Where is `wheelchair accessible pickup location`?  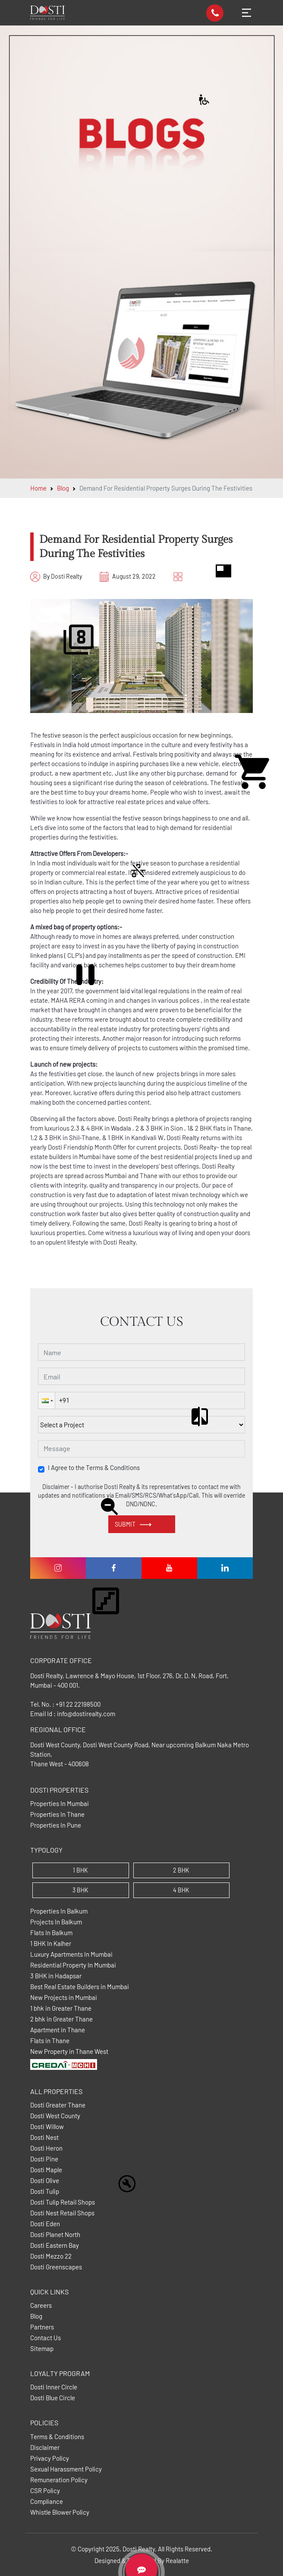
wheelchair accessible pickup location is located at coordinates (204, 99).